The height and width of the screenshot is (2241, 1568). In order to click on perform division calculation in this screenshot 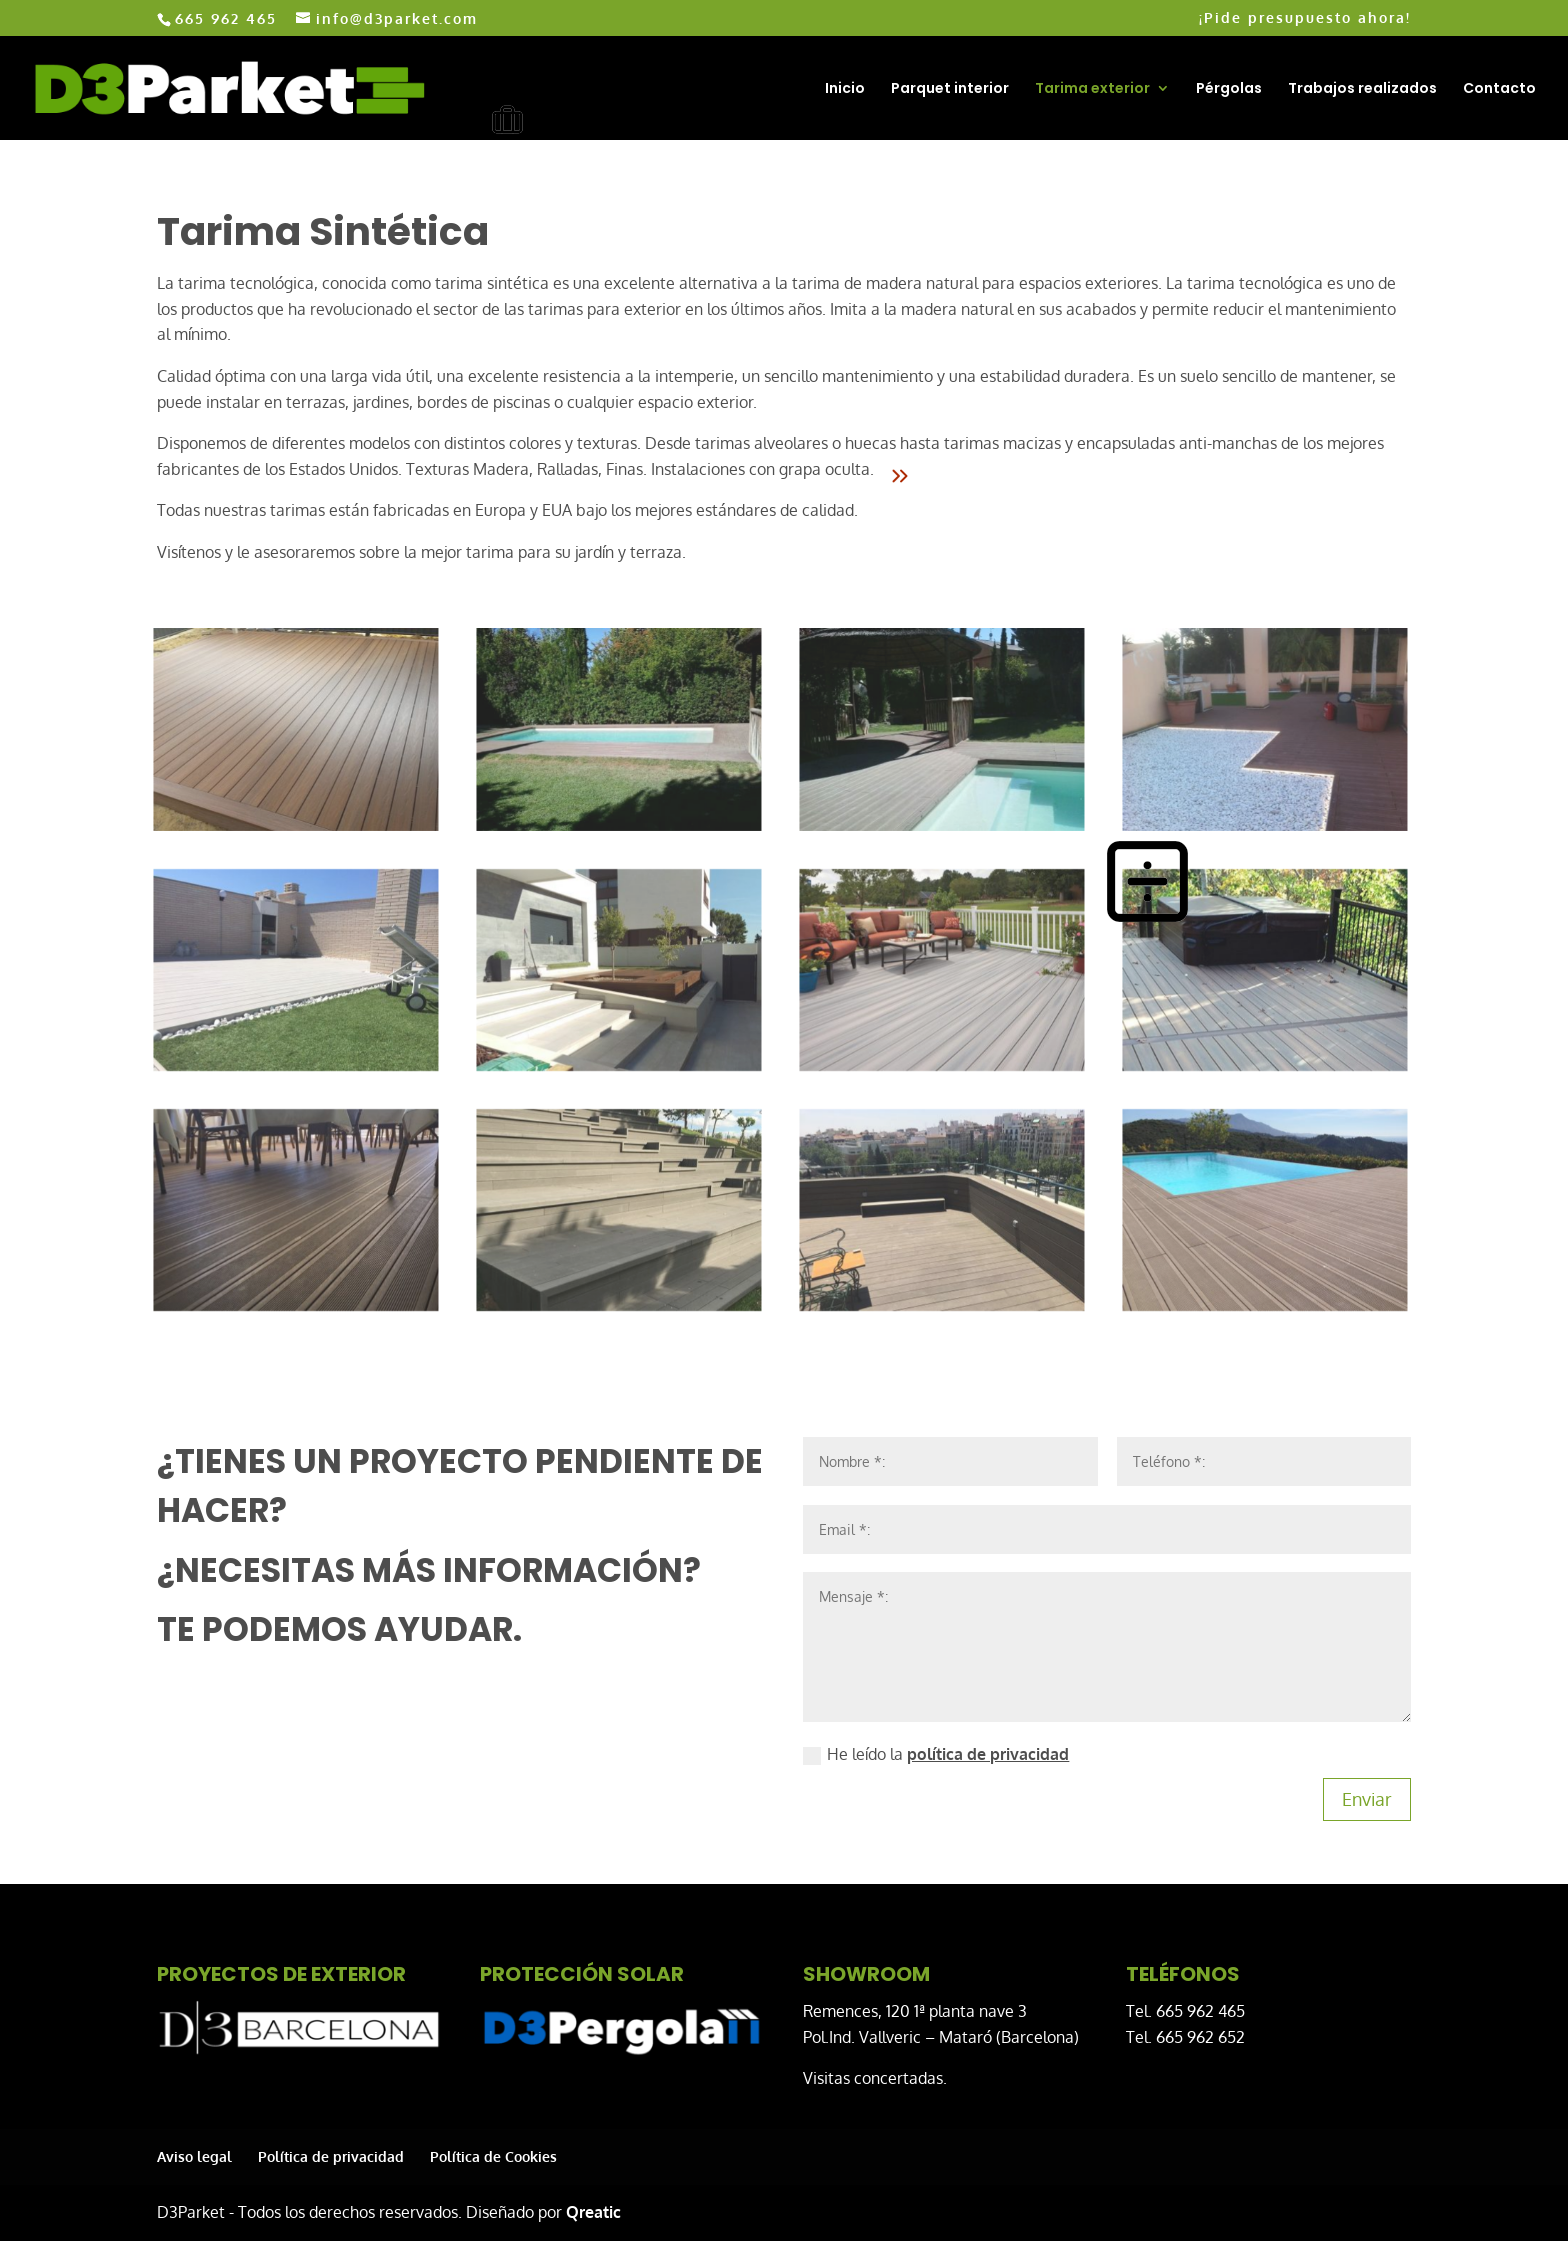, I will do `click(1147, 881)`.